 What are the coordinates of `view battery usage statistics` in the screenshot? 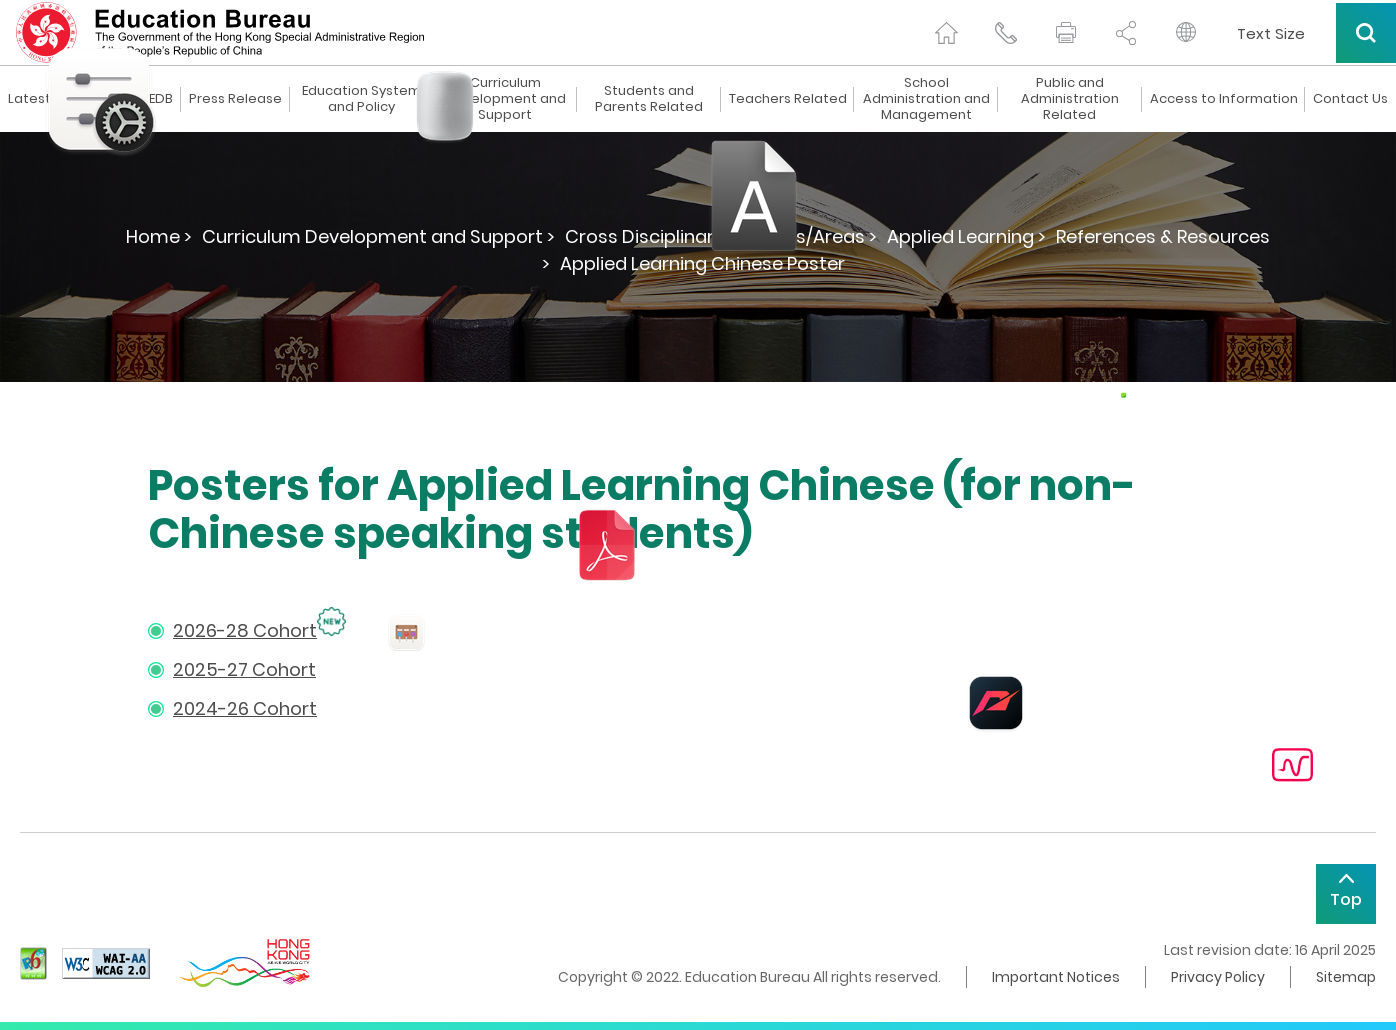 It's located at (1292, 763).